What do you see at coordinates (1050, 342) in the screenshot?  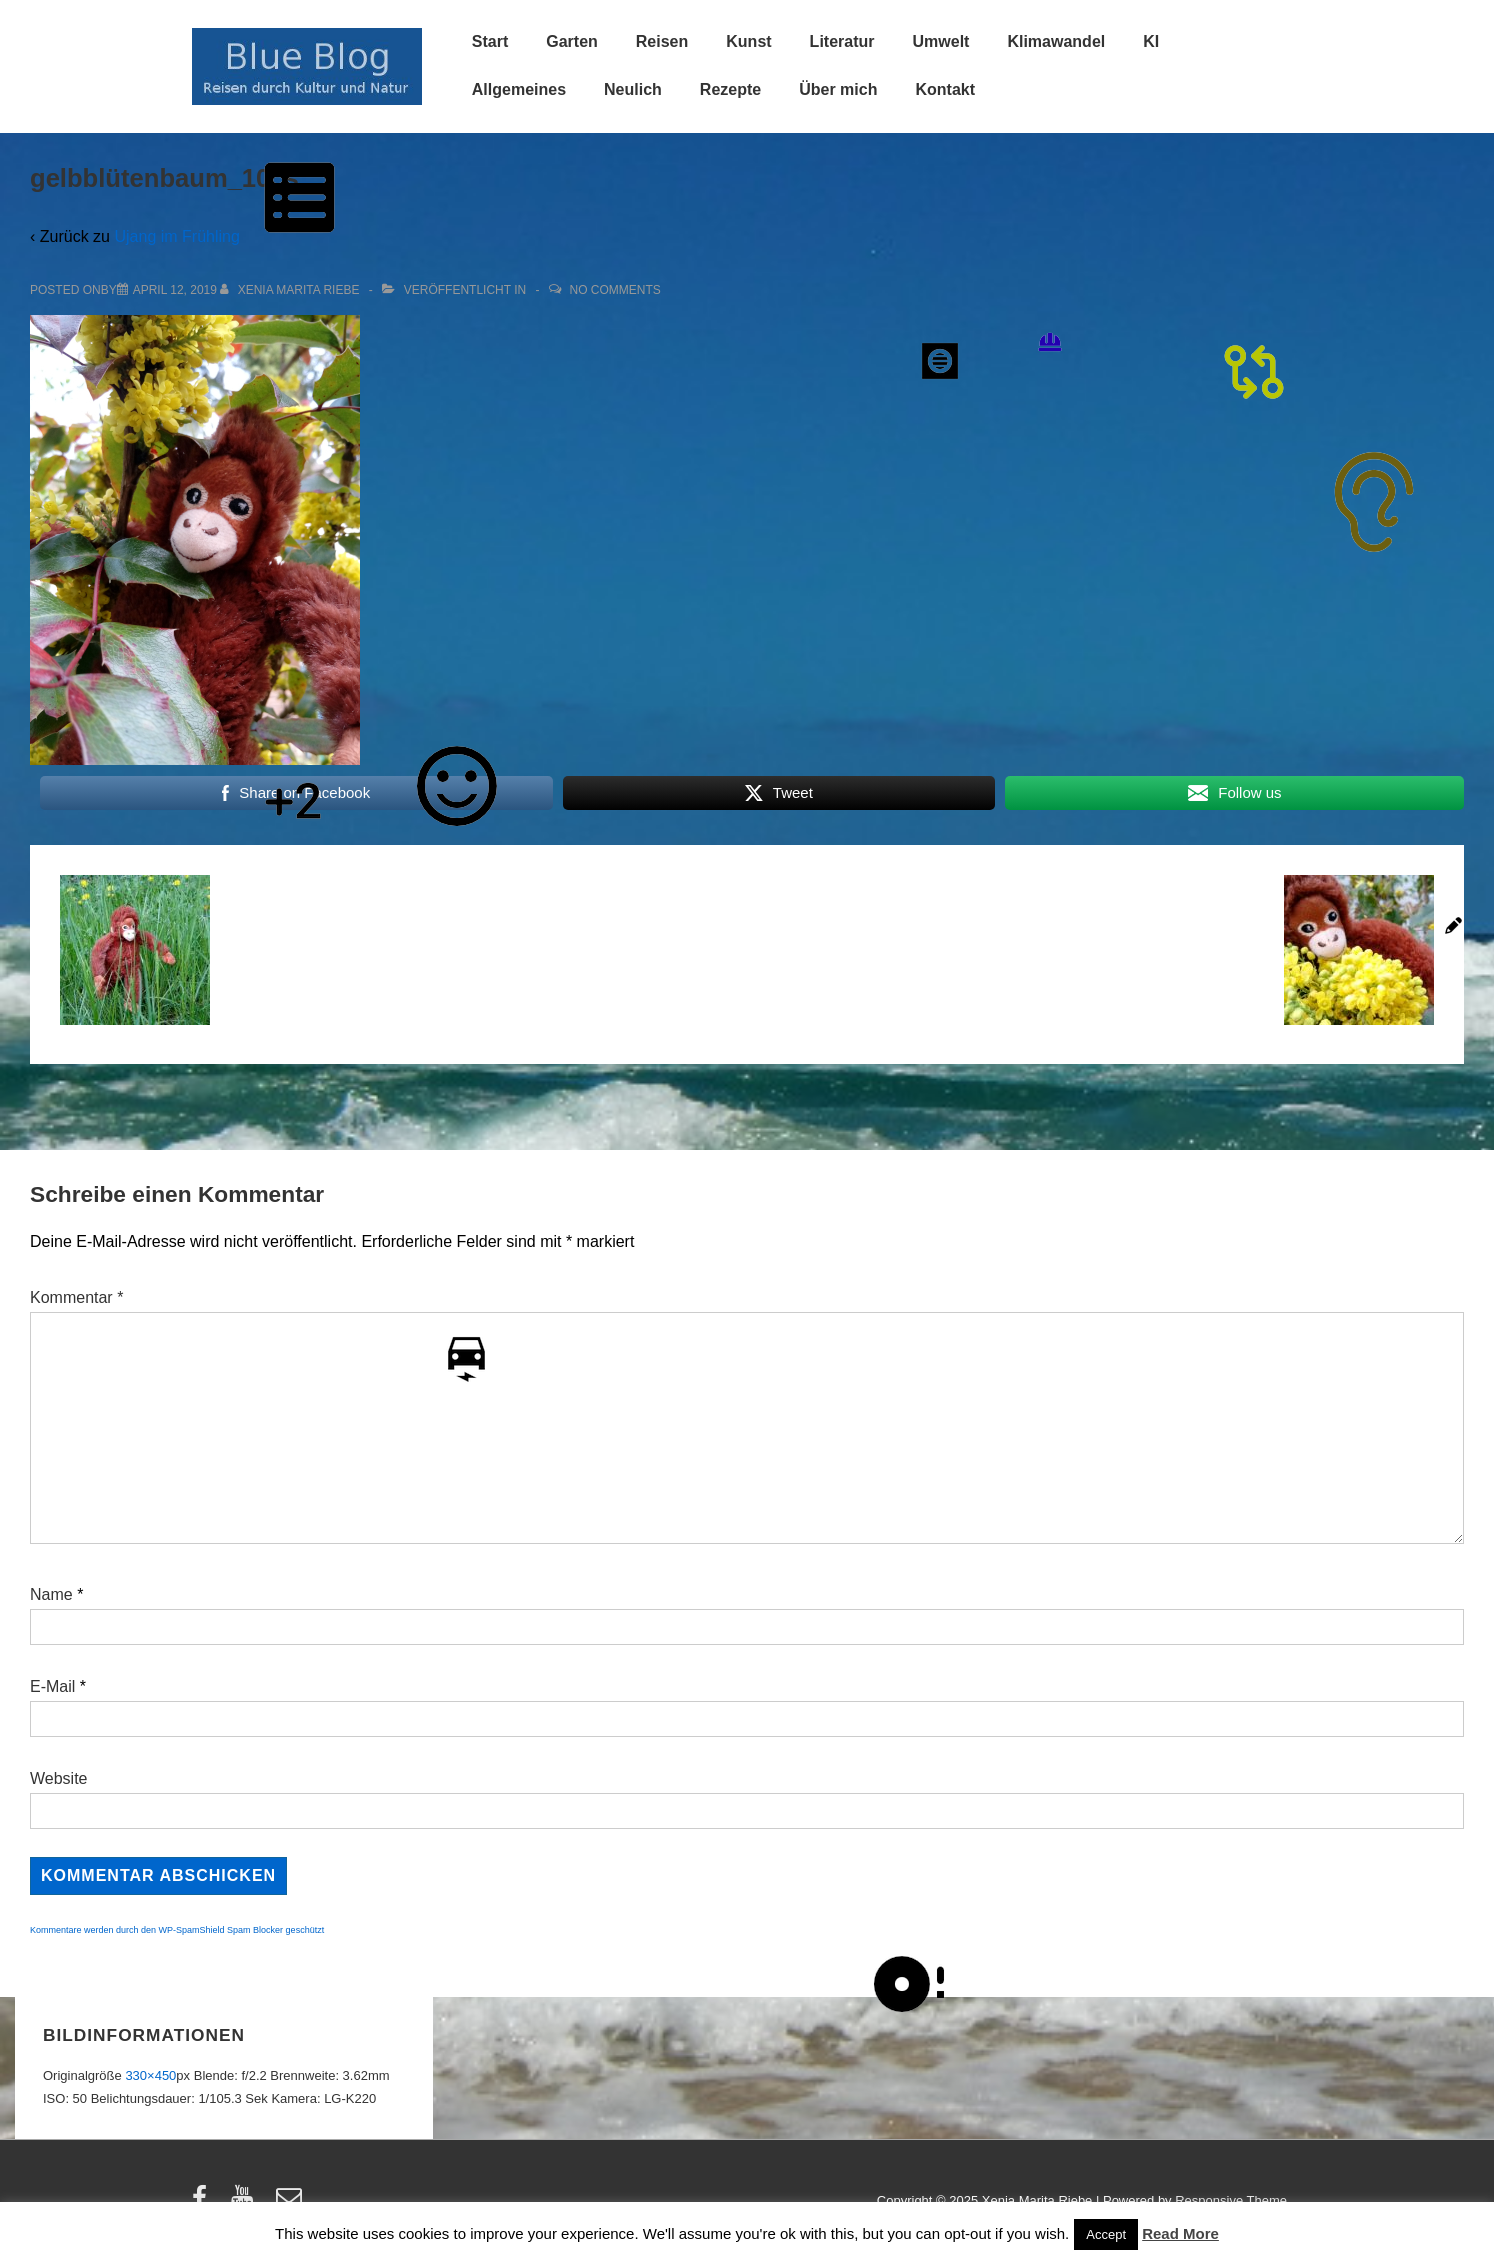 I see `access construction or worksite safety settings` at bounding box center [1050, 342].